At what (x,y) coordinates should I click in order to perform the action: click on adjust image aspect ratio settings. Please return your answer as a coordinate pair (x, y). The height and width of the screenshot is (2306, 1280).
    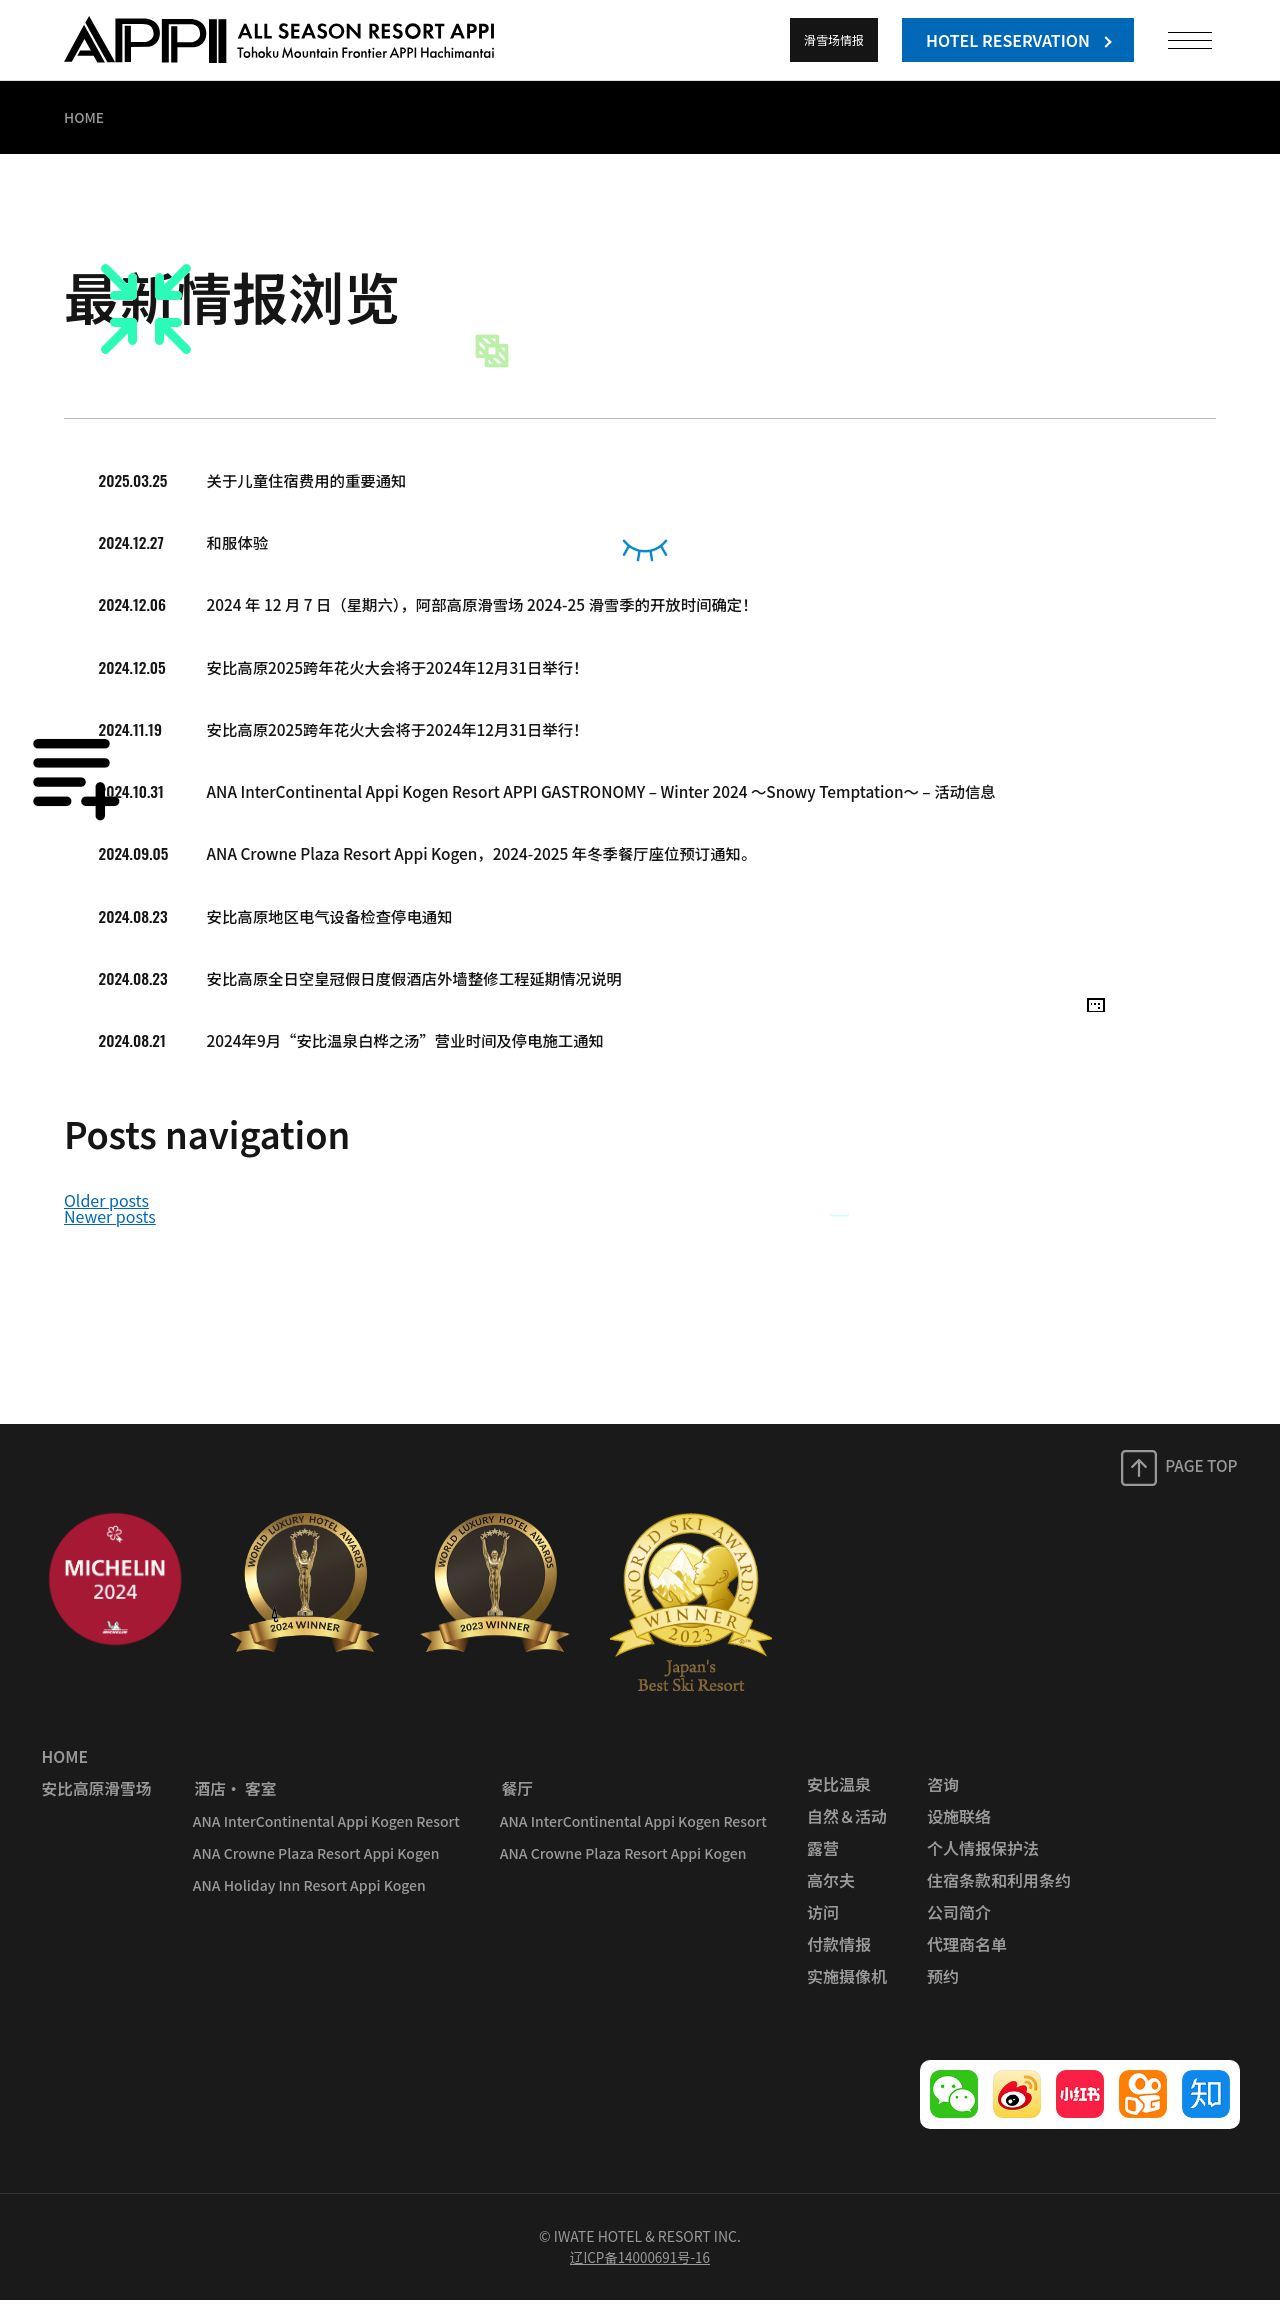
    Looking at the image, I should click on (1096, 1005).